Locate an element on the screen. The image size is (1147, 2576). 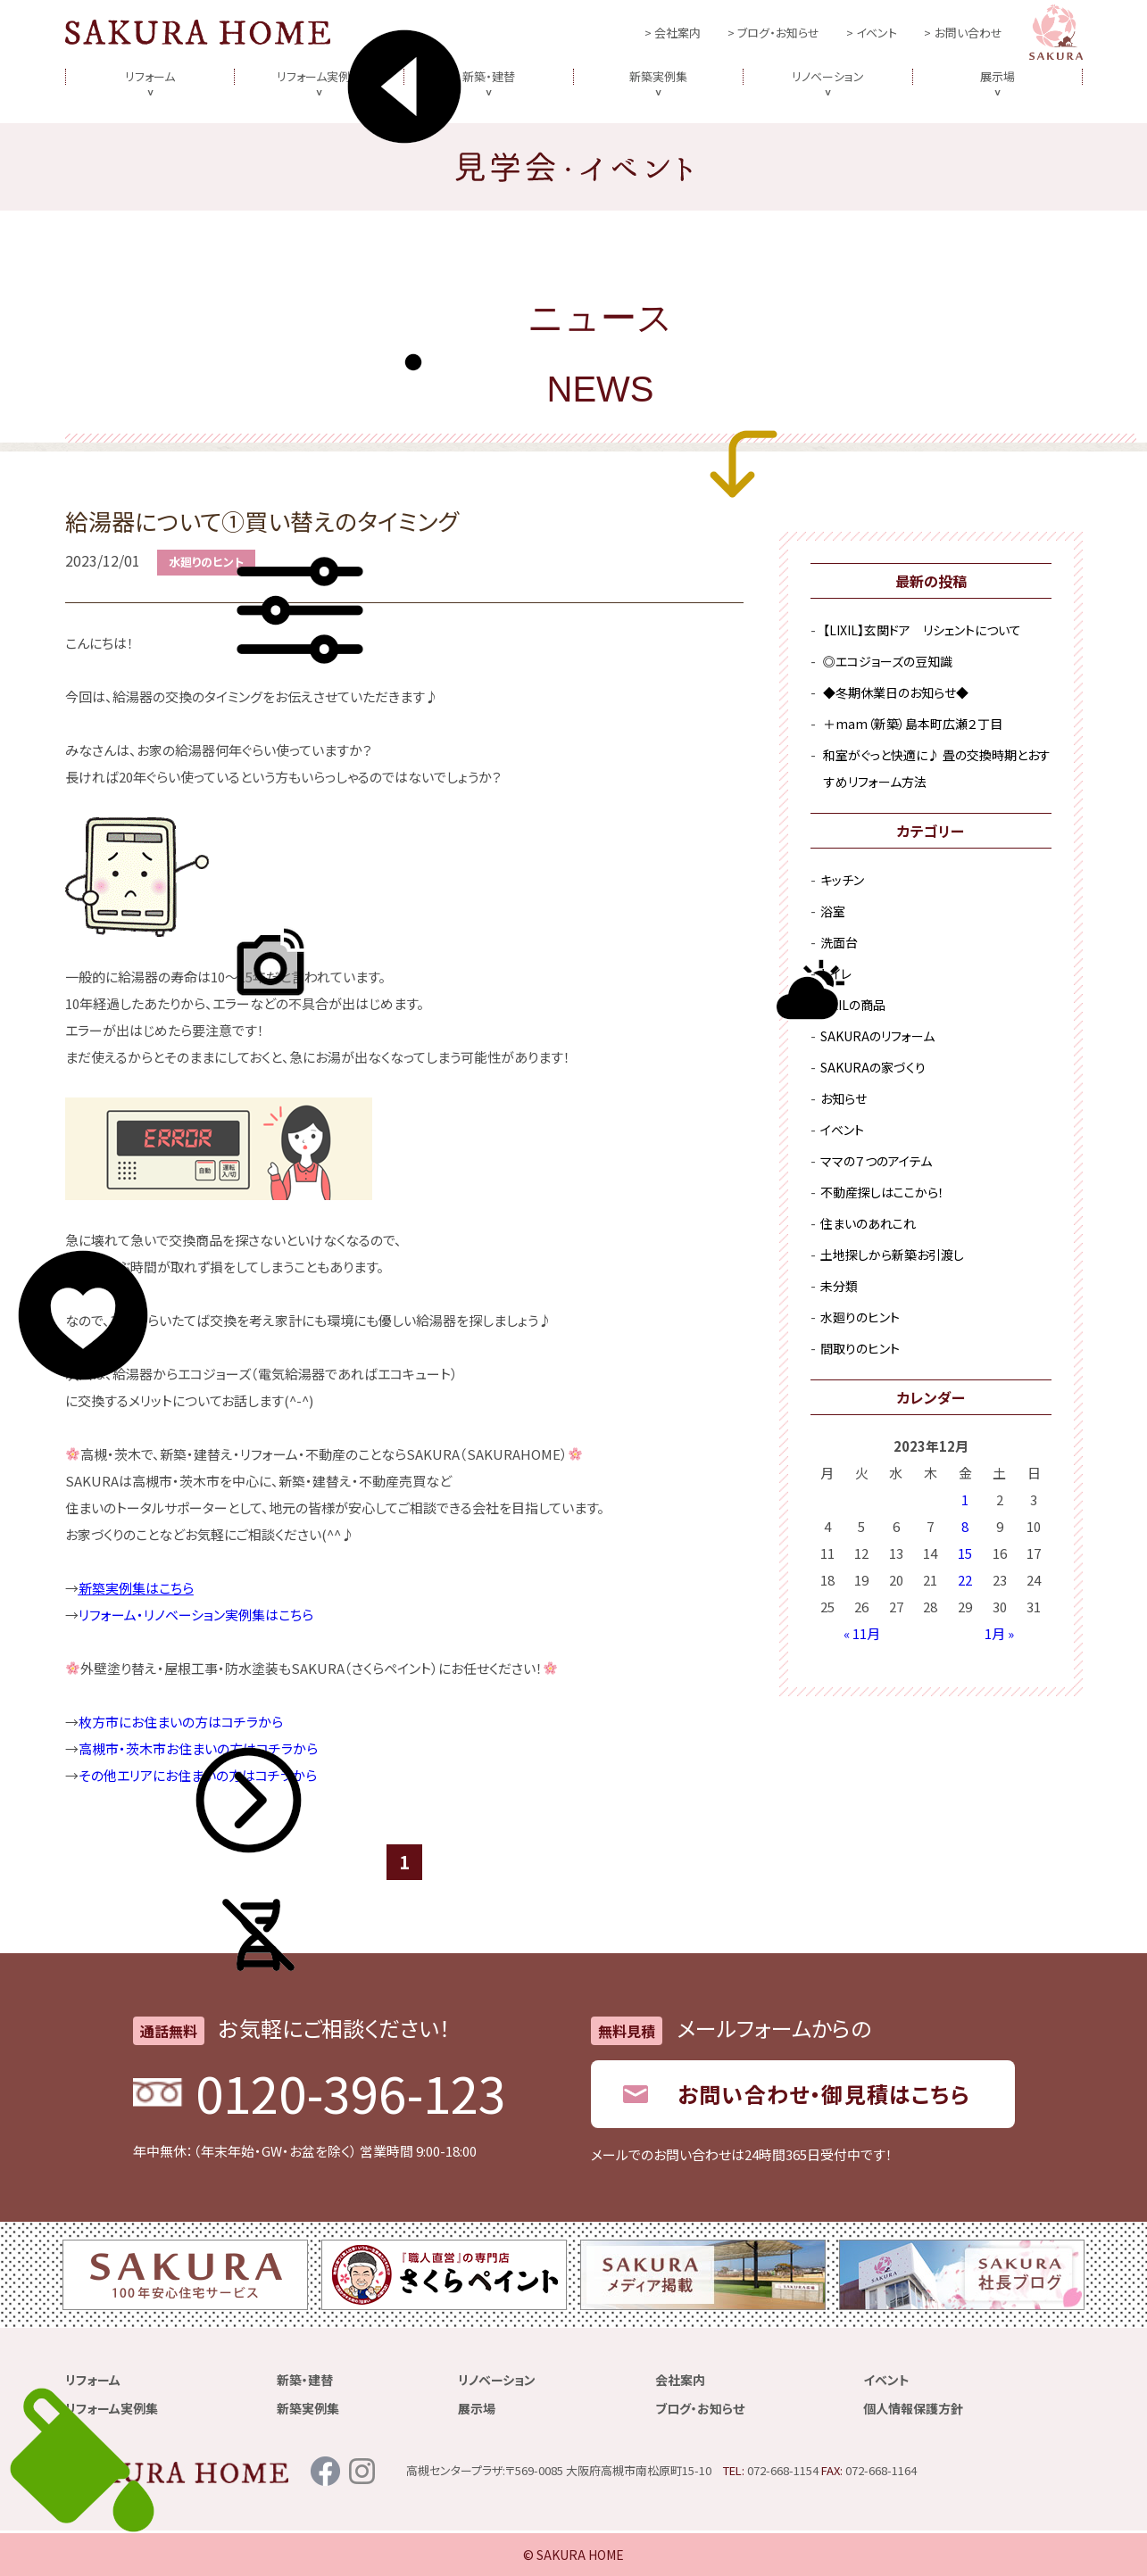
add to favorites is located at coordinates (83, 1315).